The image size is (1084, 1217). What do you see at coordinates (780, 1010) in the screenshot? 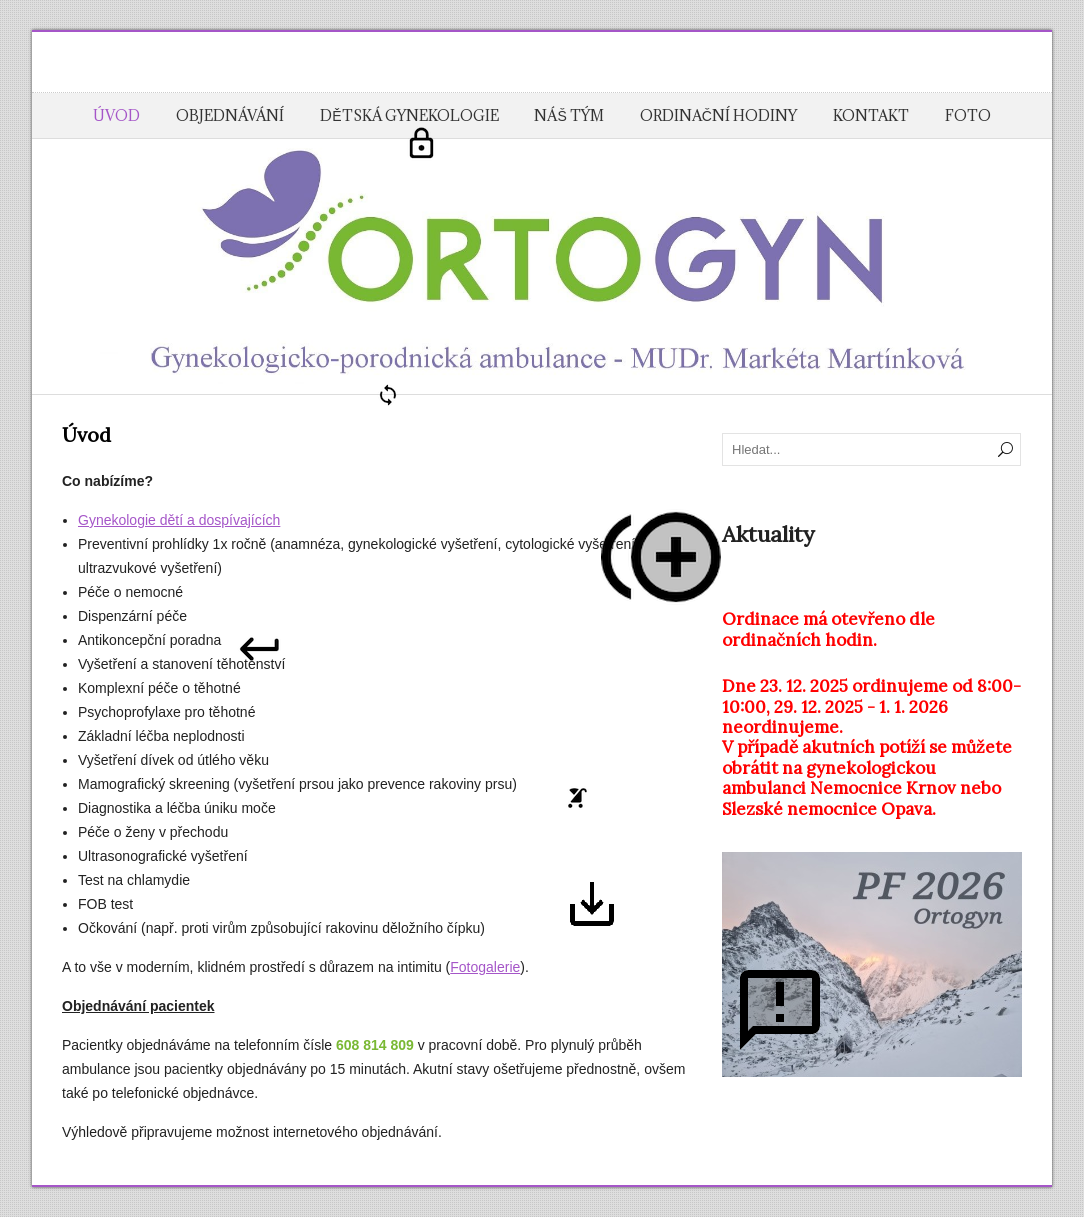
I see `view important announcements or alerts` at bounding box center [780, 1010].